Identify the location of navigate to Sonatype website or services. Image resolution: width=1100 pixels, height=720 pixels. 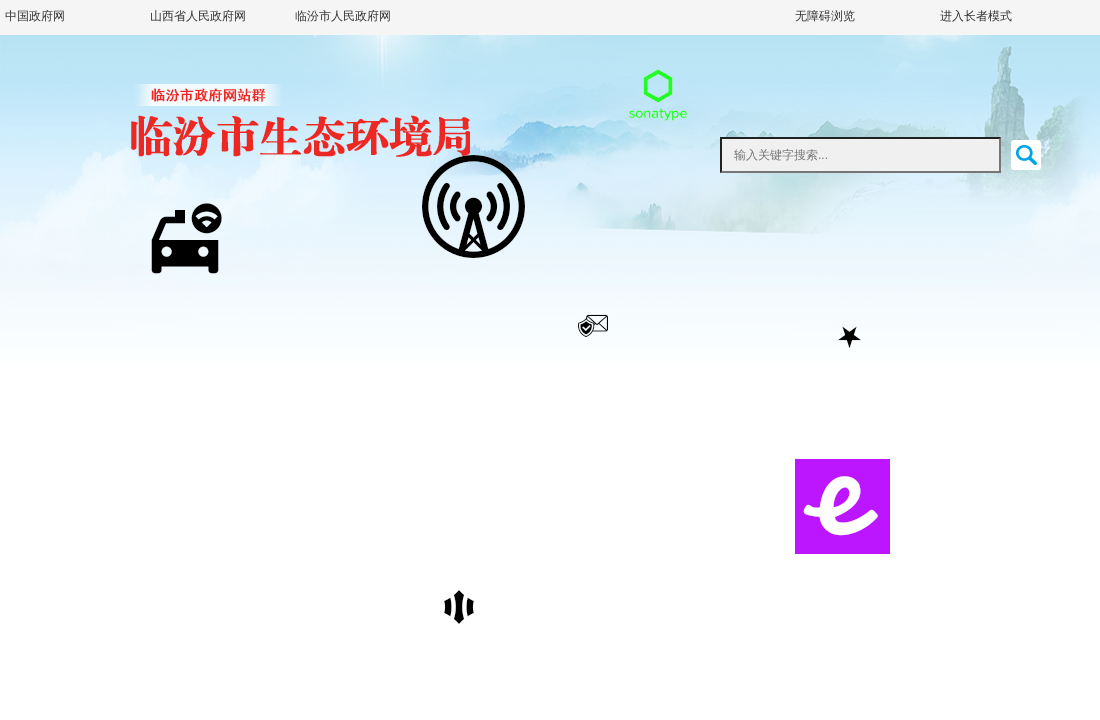
(658, 95).